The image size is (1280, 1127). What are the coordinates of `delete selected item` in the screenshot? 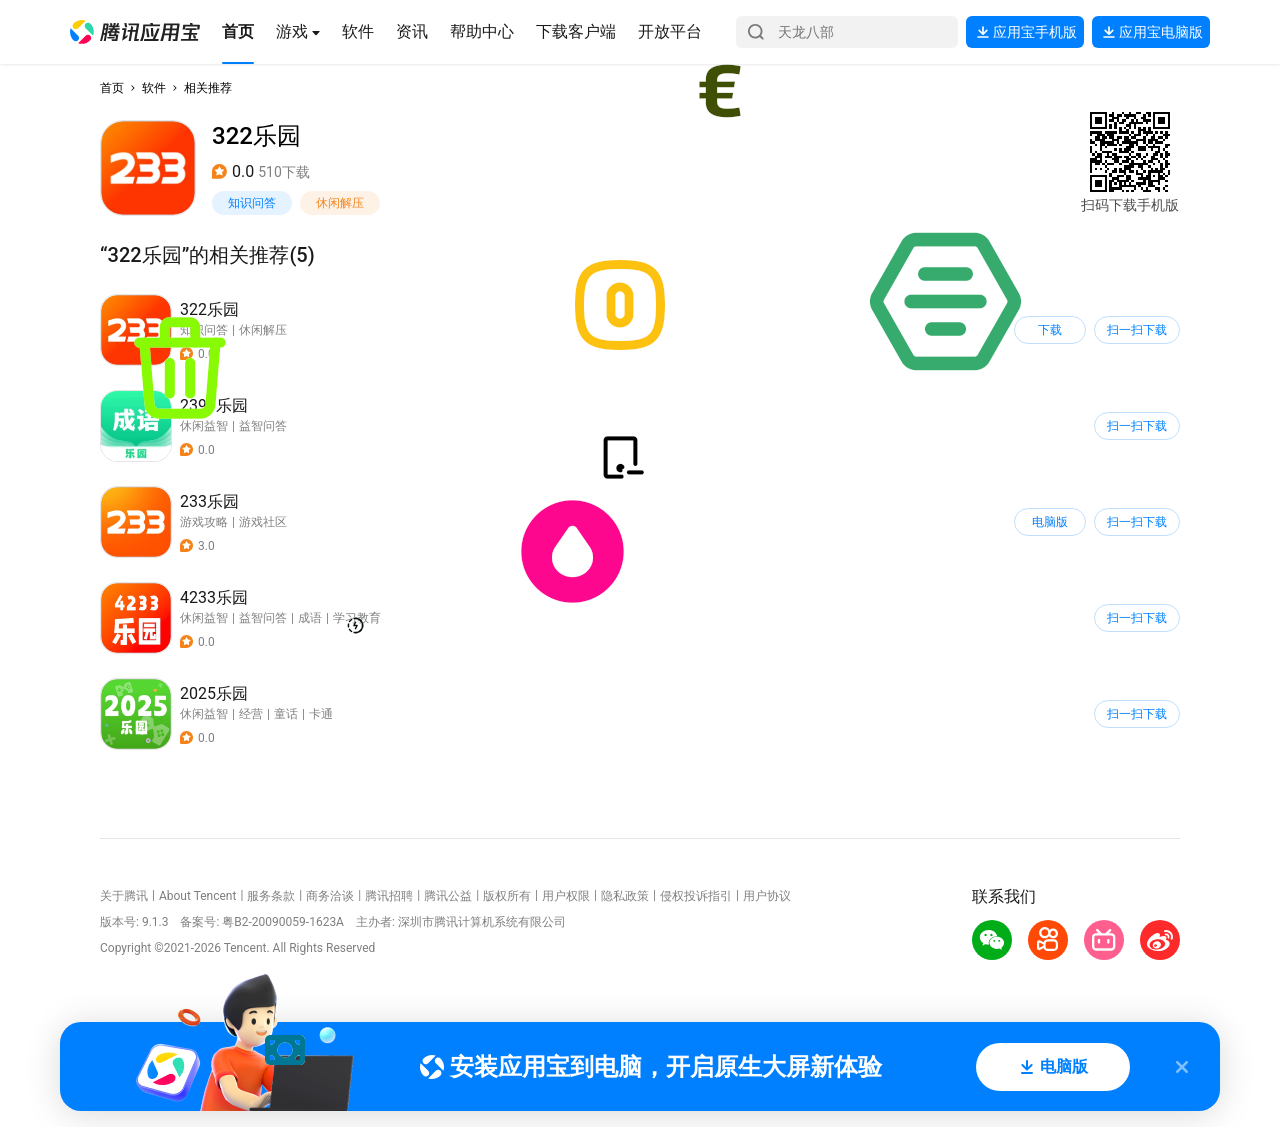 It's located at (180, 368).